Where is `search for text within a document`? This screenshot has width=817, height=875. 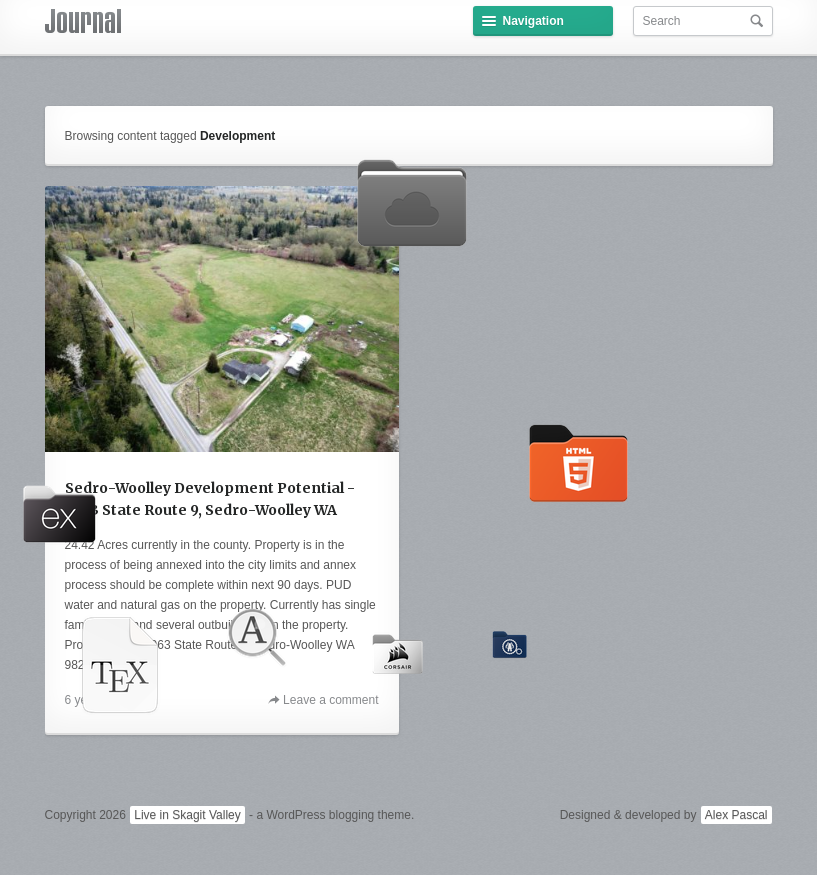 search for text within a document is located at coordinates (256, 636).